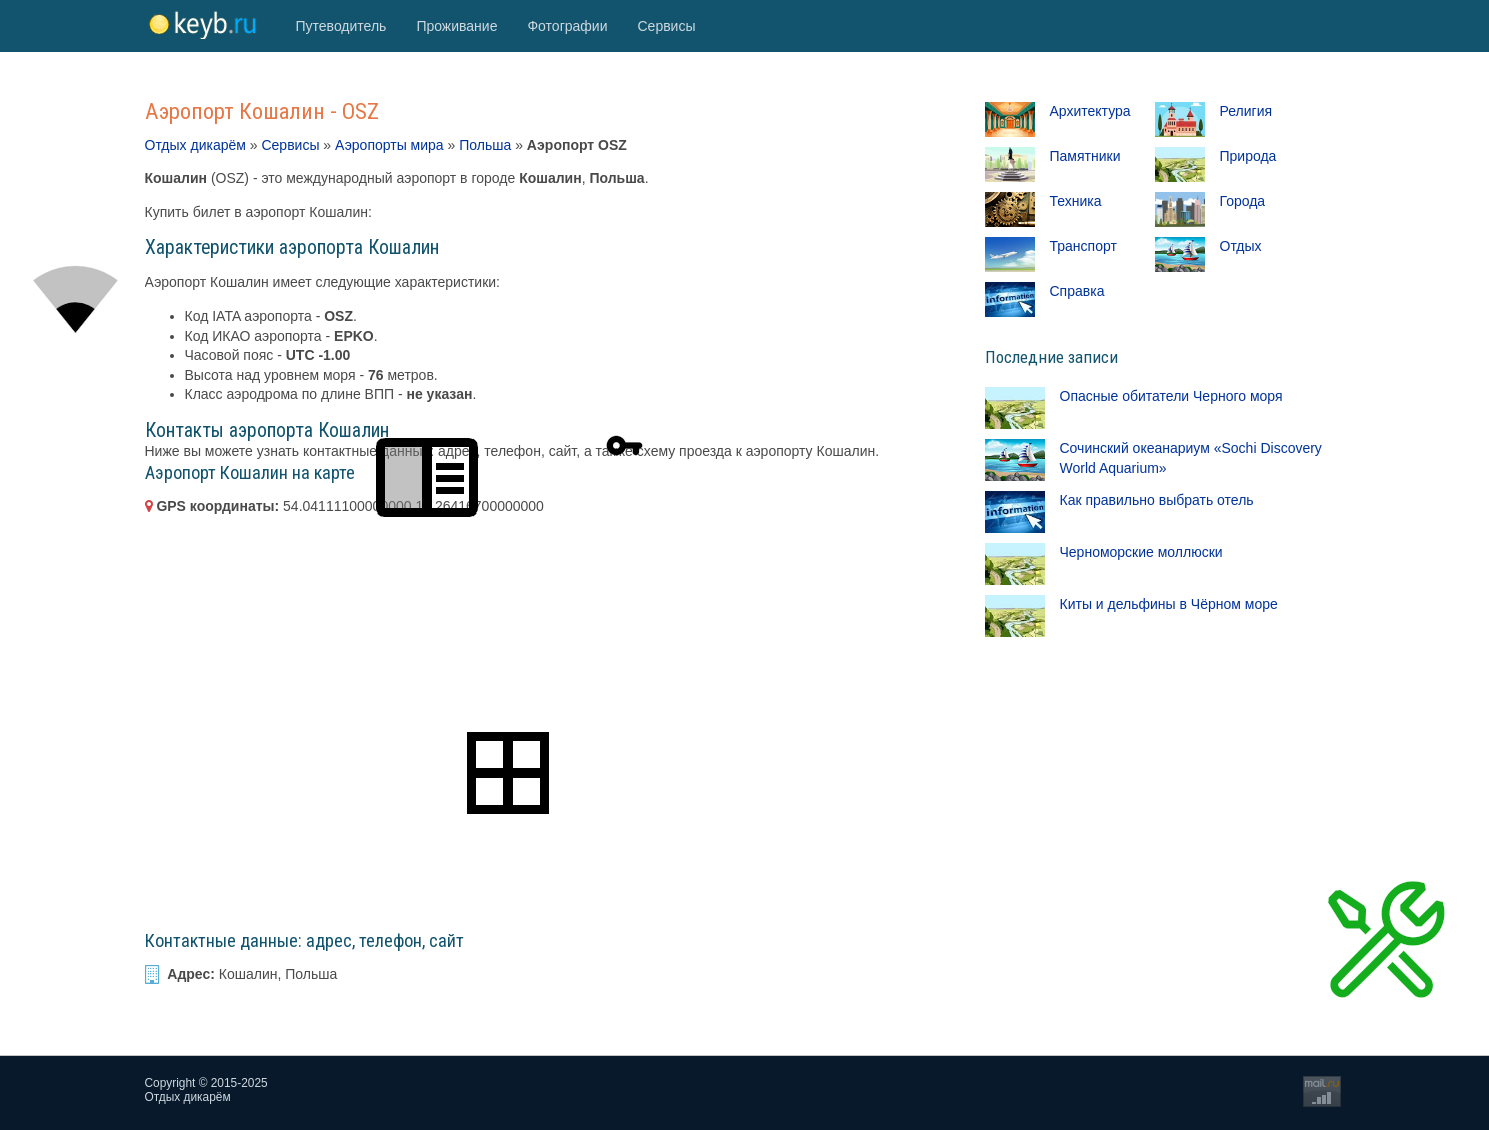  Describe the element at coordinates (624, 445) in the screenshot. I see `access VPN or secure connection settings` at that location.